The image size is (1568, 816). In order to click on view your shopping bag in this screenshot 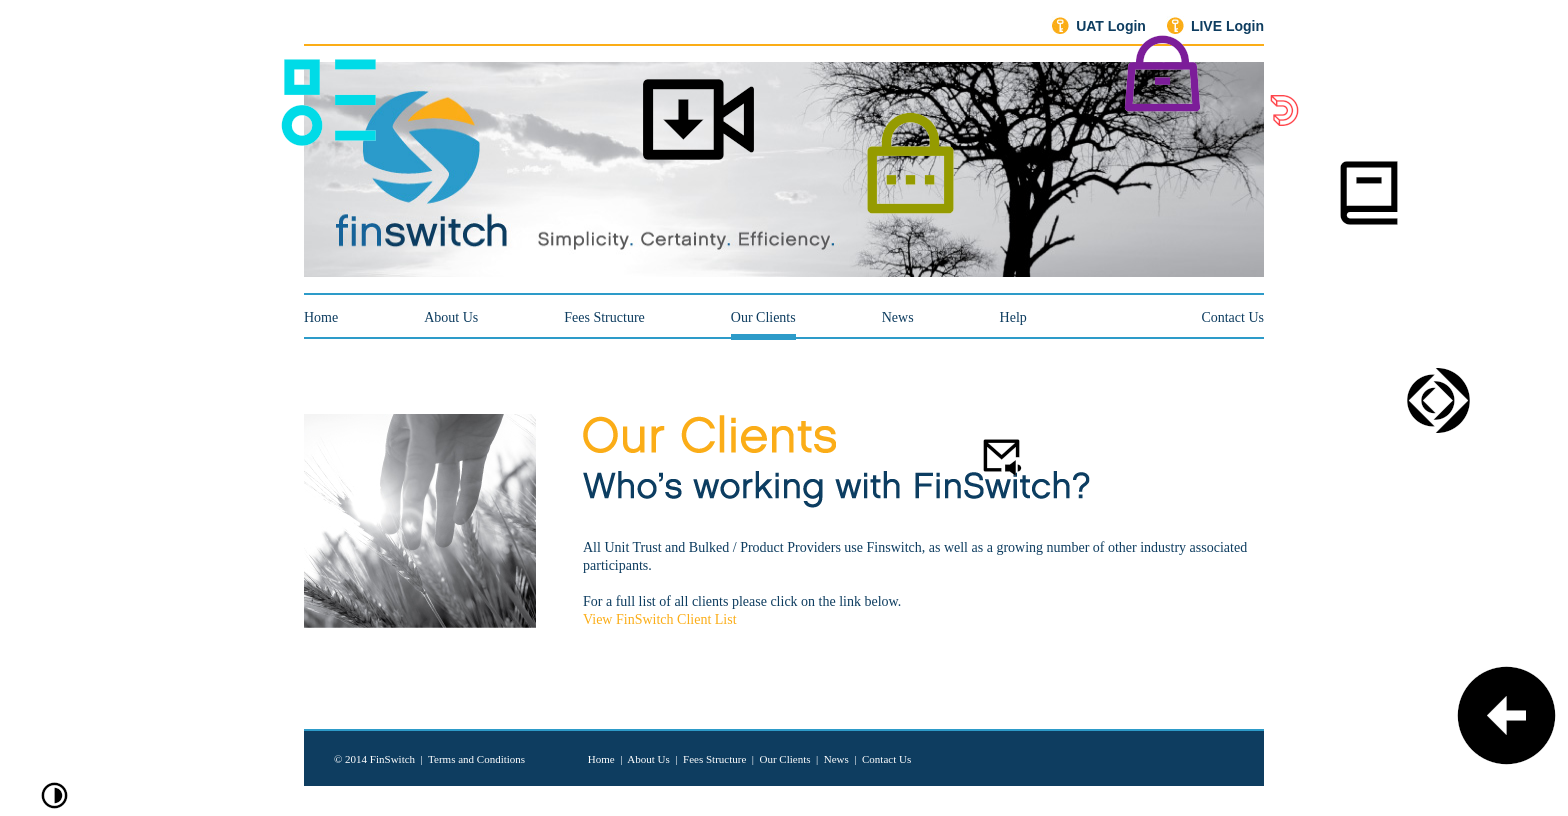, I will do `click(1162, 73)`.